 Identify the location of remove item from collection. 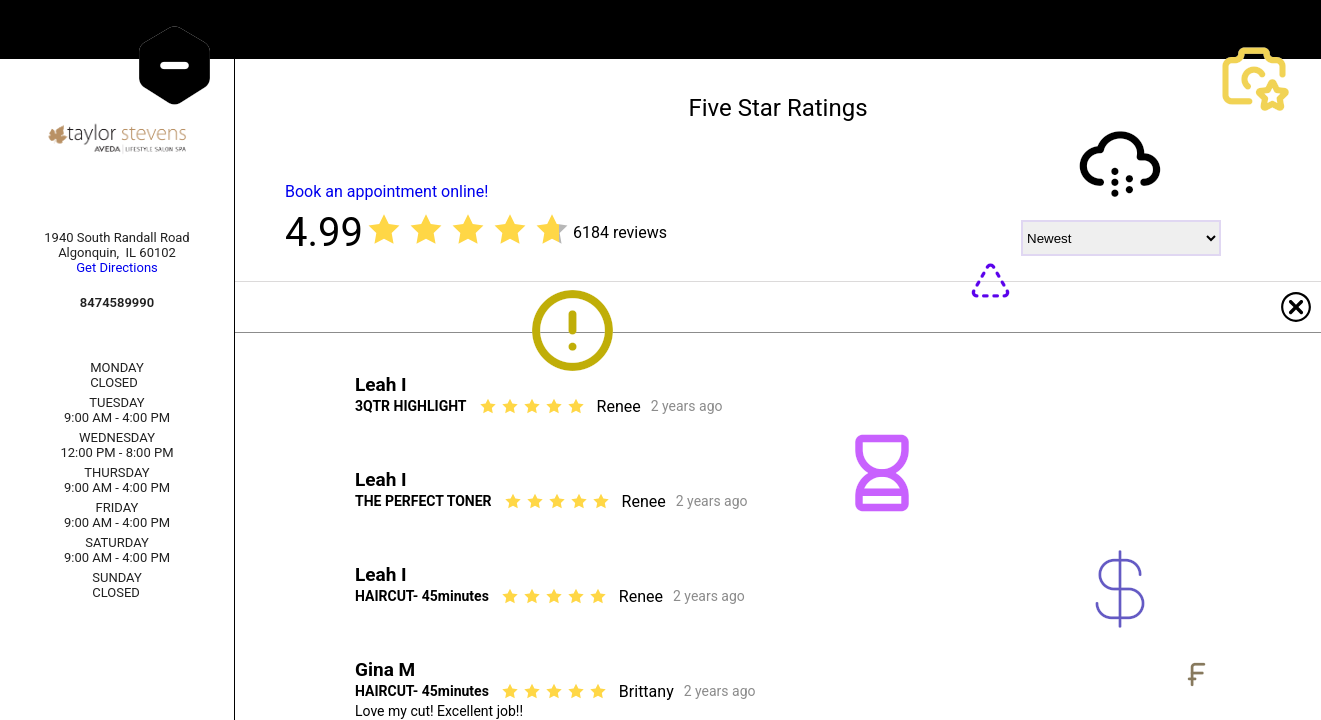
(174, 65).